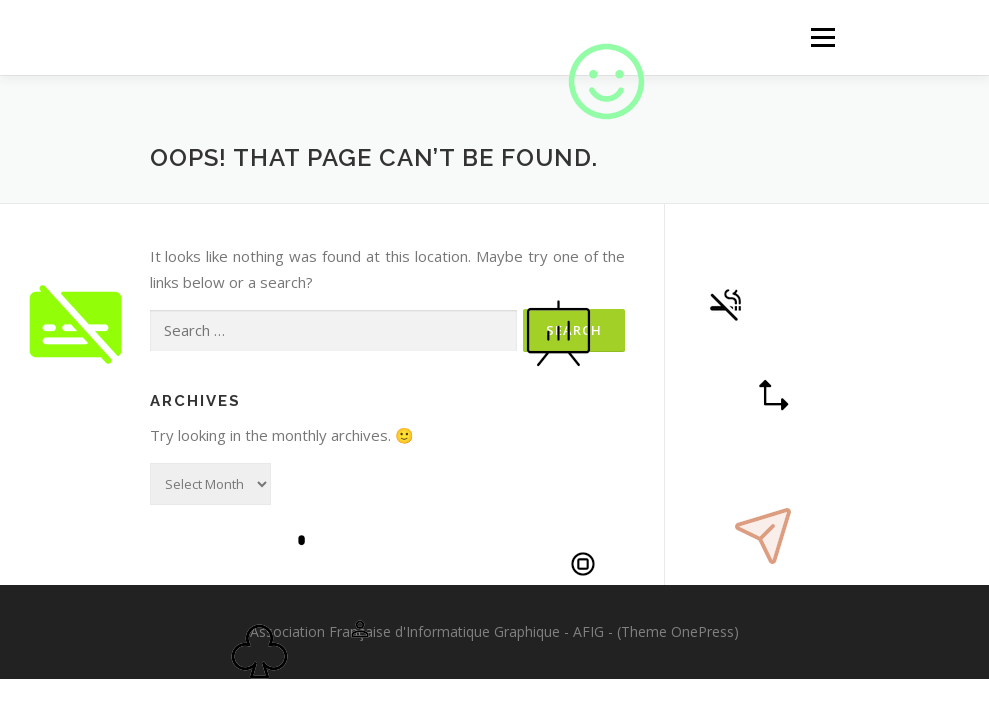  Describe the element at coordinates (725, 304) in the screenshot. I see `indicates a smoke-free or no smoking area` at that location.